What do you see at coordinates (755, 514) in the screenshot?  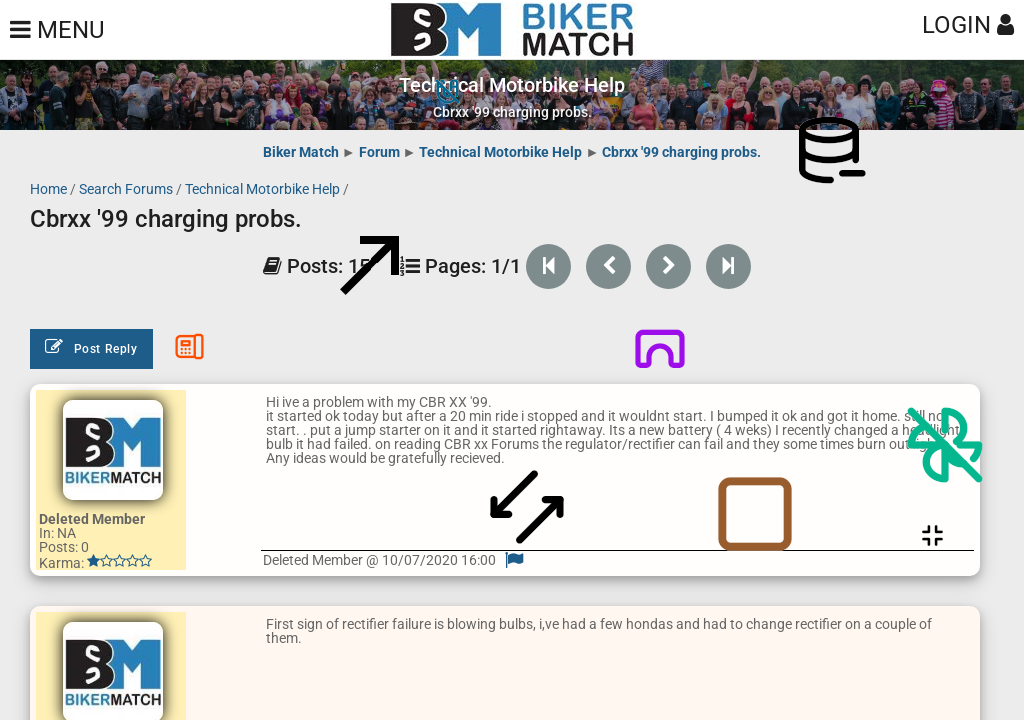 I see `crop image to 1:1 square ratio` at bounding box center [755, 514].